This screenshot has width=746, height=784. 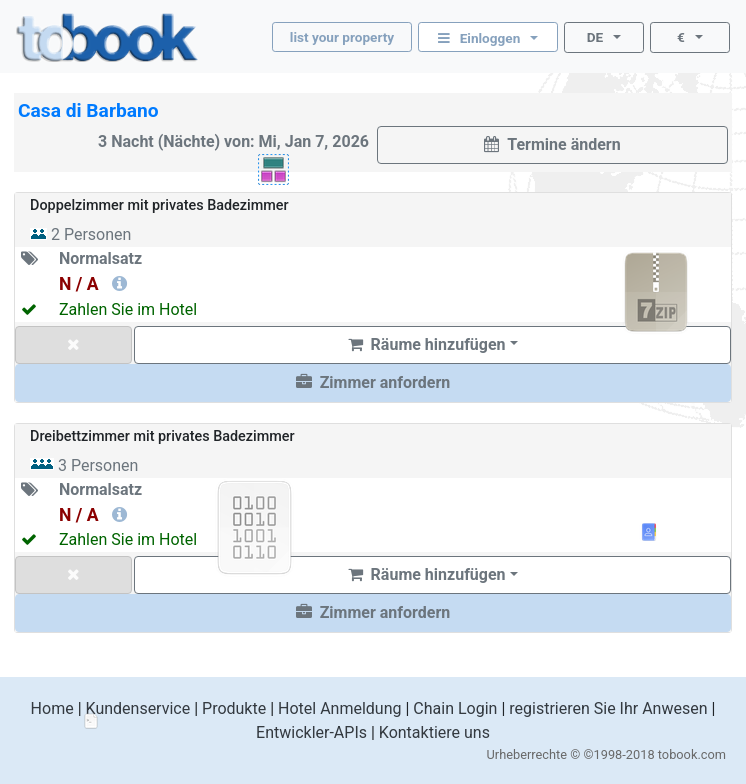 What do you see at coordinates (254, 527) in the screenshot?
I see `indicates a binary or raw data file` at bounding box center [254, 527].